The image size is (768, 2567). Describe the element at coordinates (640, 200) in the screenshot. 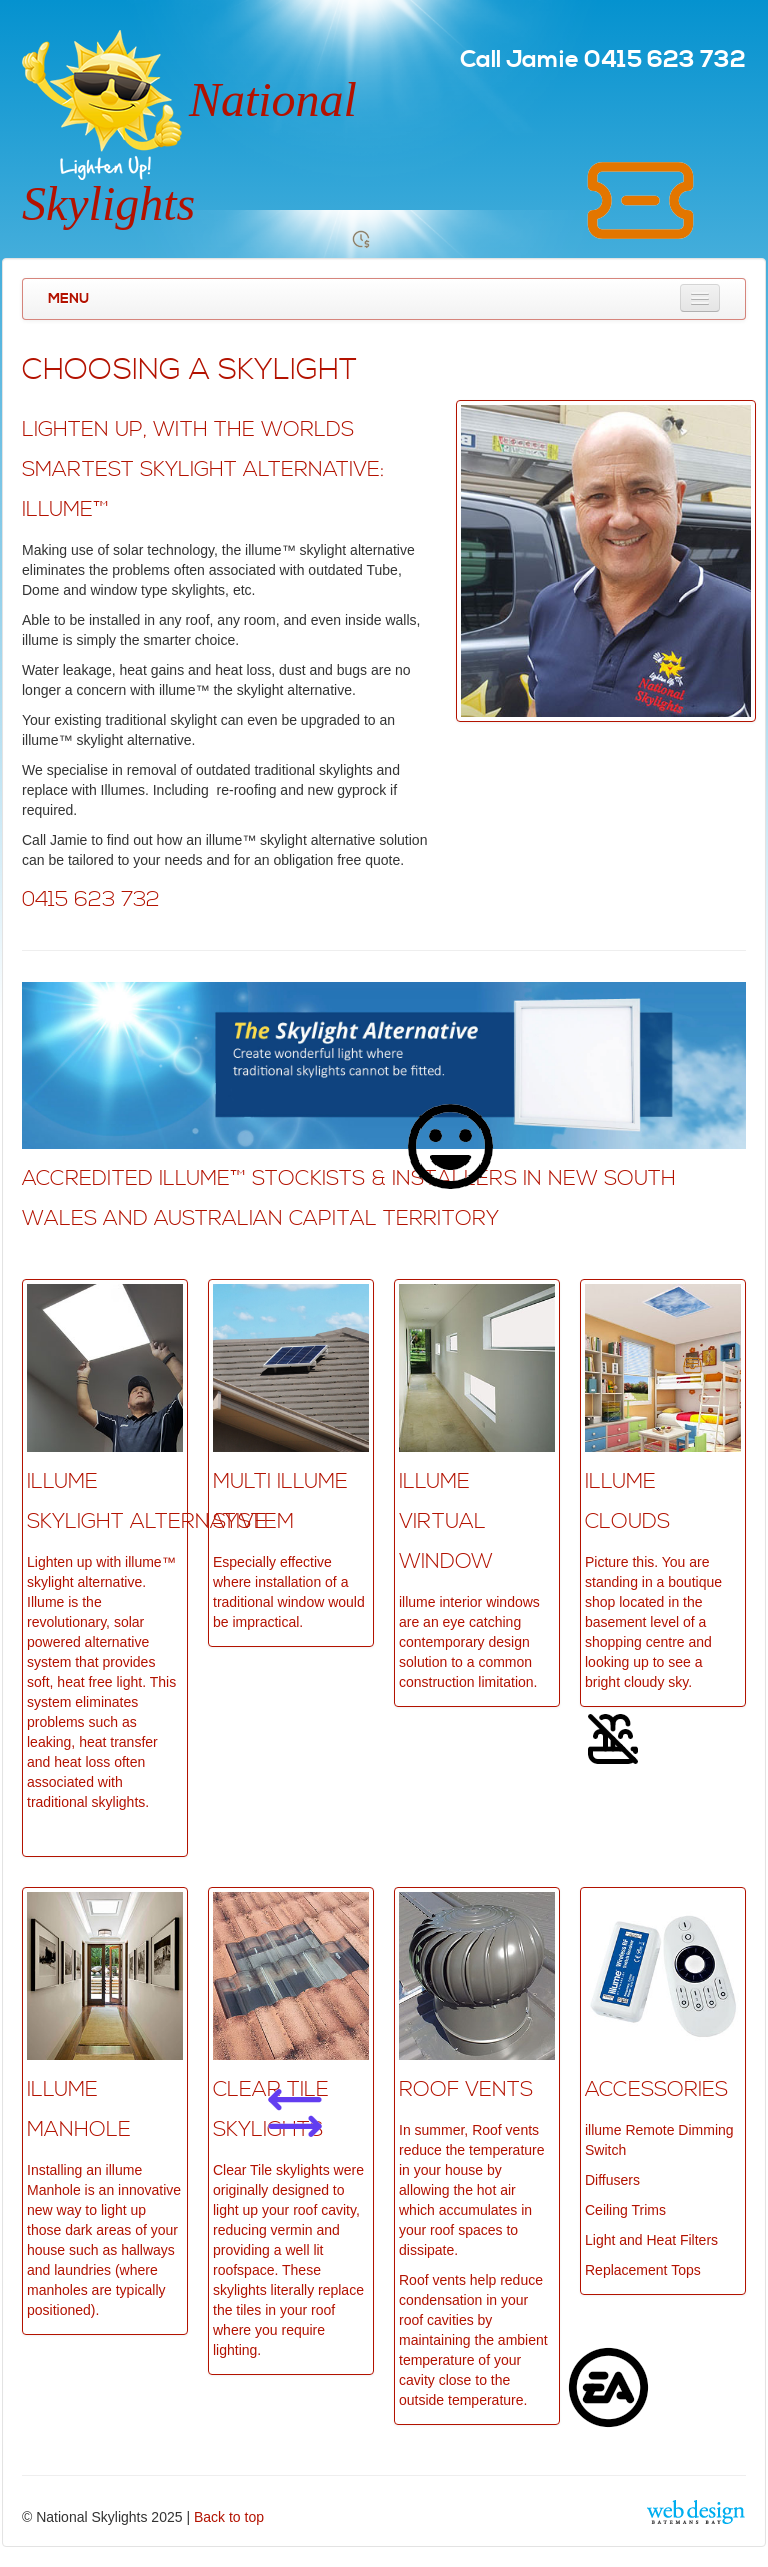

I see `remove a ticket from your collection` at that location.